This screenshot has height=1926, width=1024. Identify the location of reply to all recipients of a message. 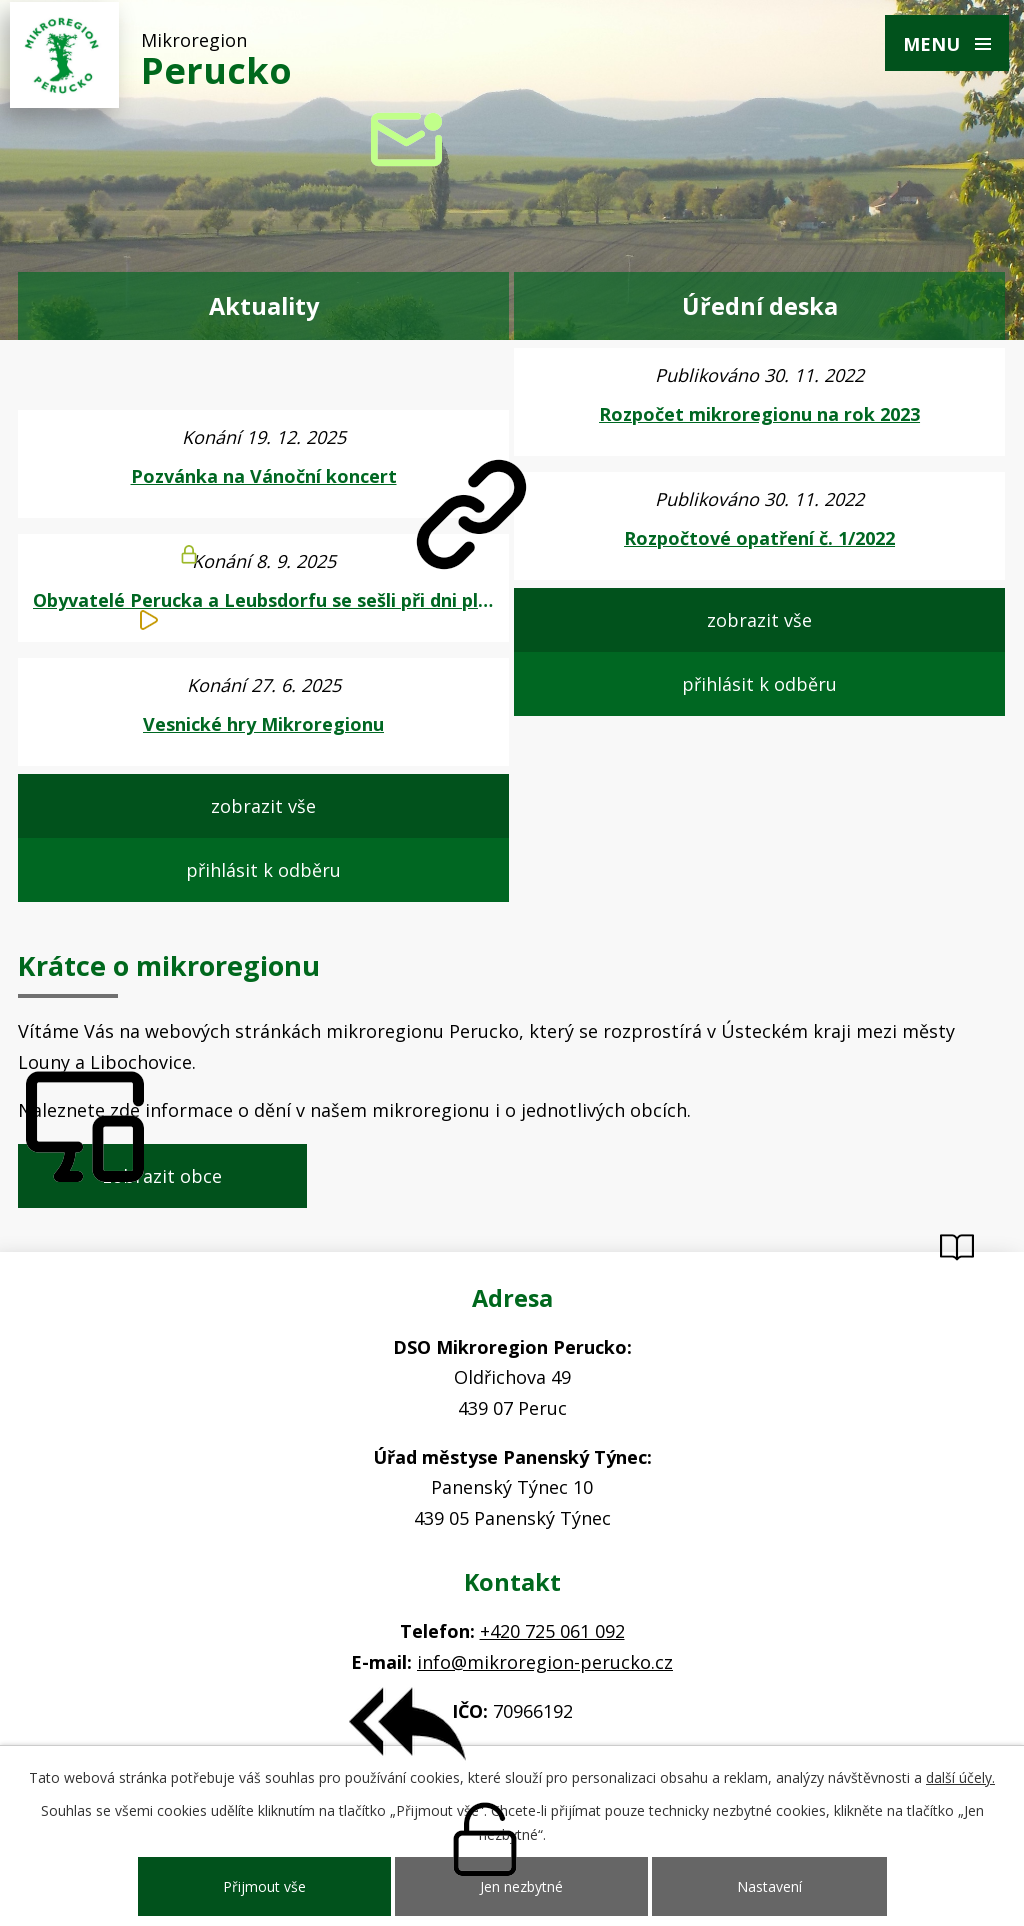
(407, 1721).